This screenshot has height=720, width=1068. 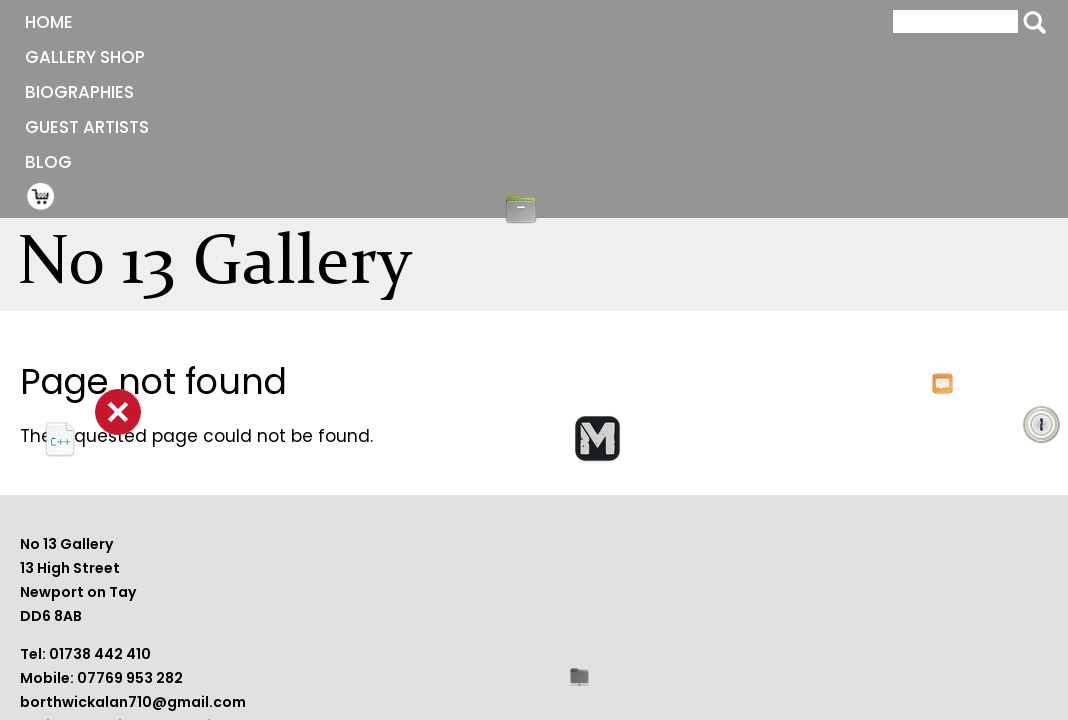 I want to click on open the passwords app, so click(x=1041, y=424).